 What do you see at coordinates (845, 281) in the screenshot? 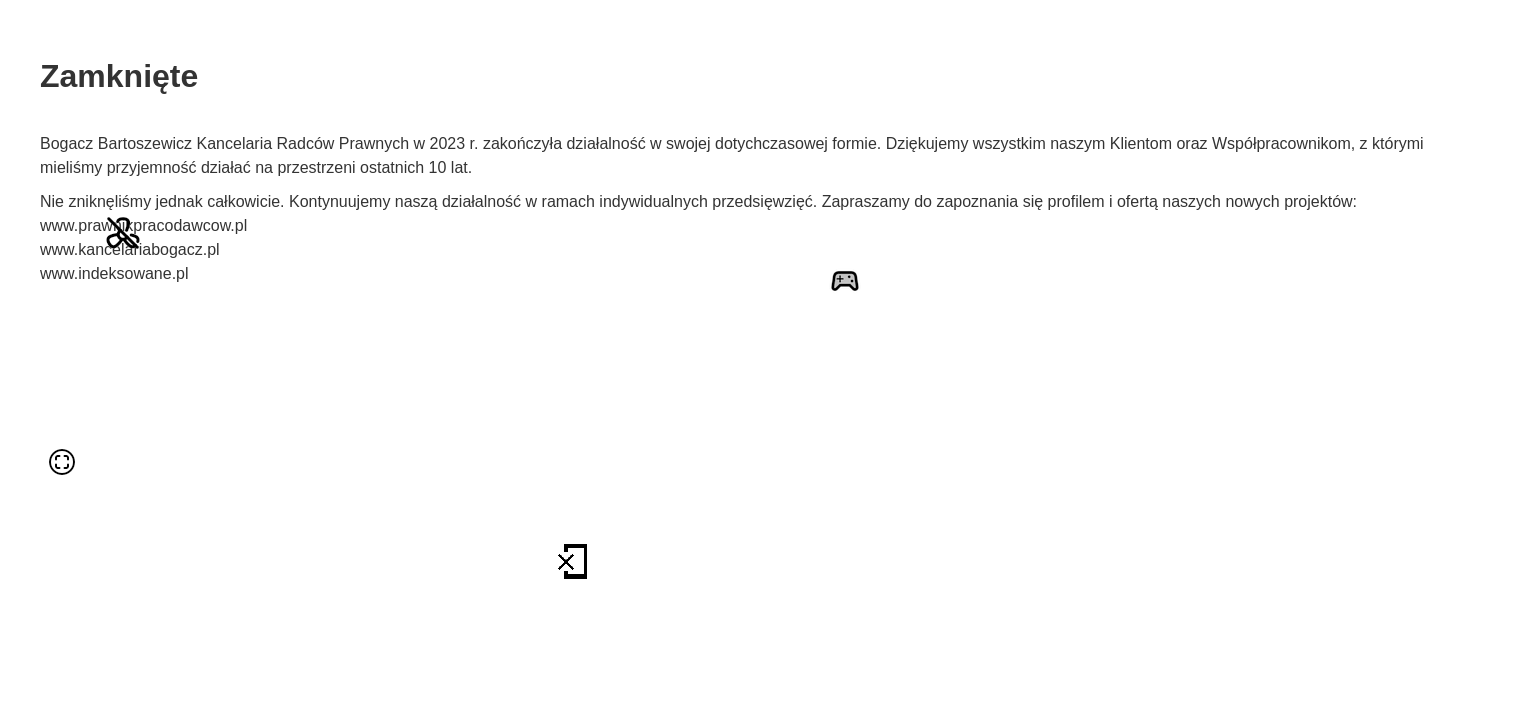
I see `access gaming or esports features` at bounding box center [845, 281].